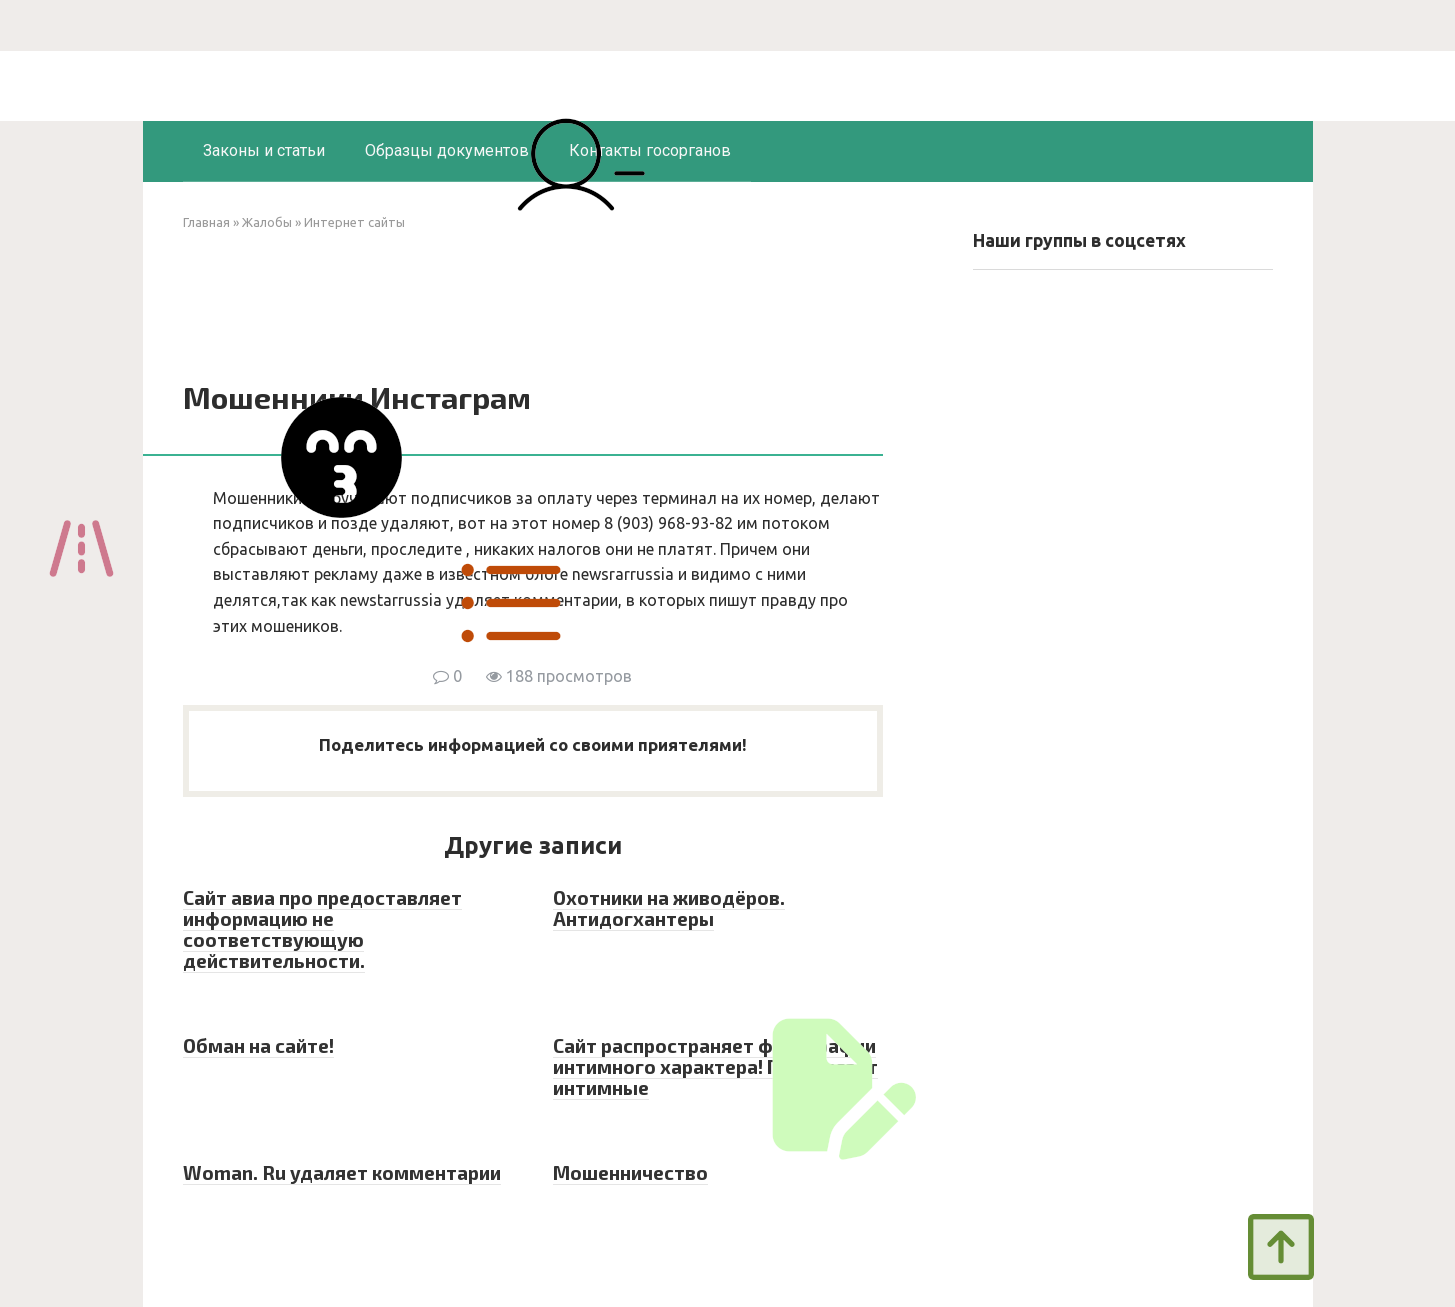 The height and width of the screenshot is (1307, 1455). I want to click on send a kiss or affectionate reaction, so click(341, 457).